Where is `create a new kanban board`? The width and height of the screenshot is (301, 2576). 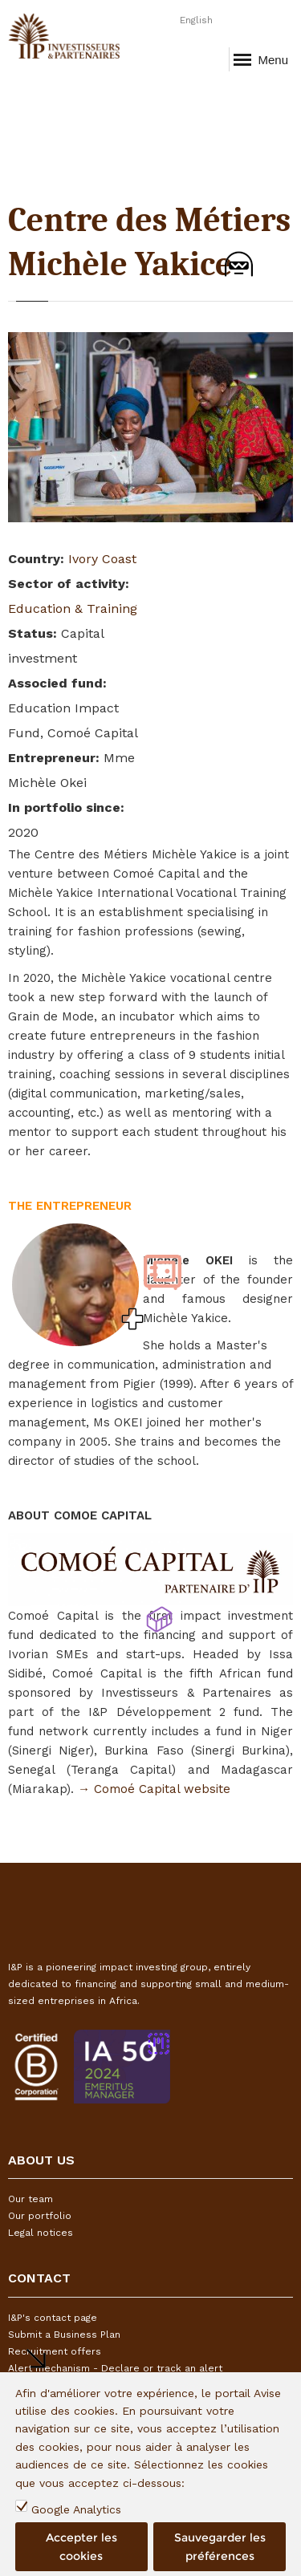
create a new kanban board is located at coordinates (158, 2043).